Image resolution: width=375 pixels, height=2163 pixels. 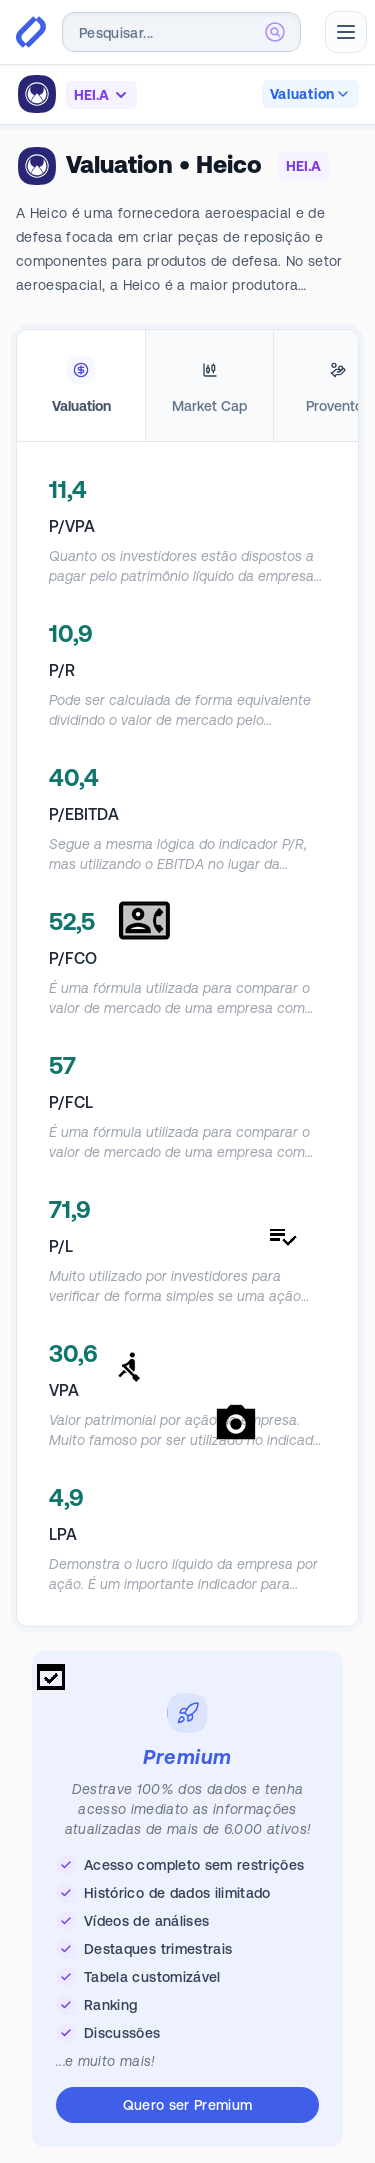 I want to click on access rowing or kayaking activities, so click(x=128, y=1366).